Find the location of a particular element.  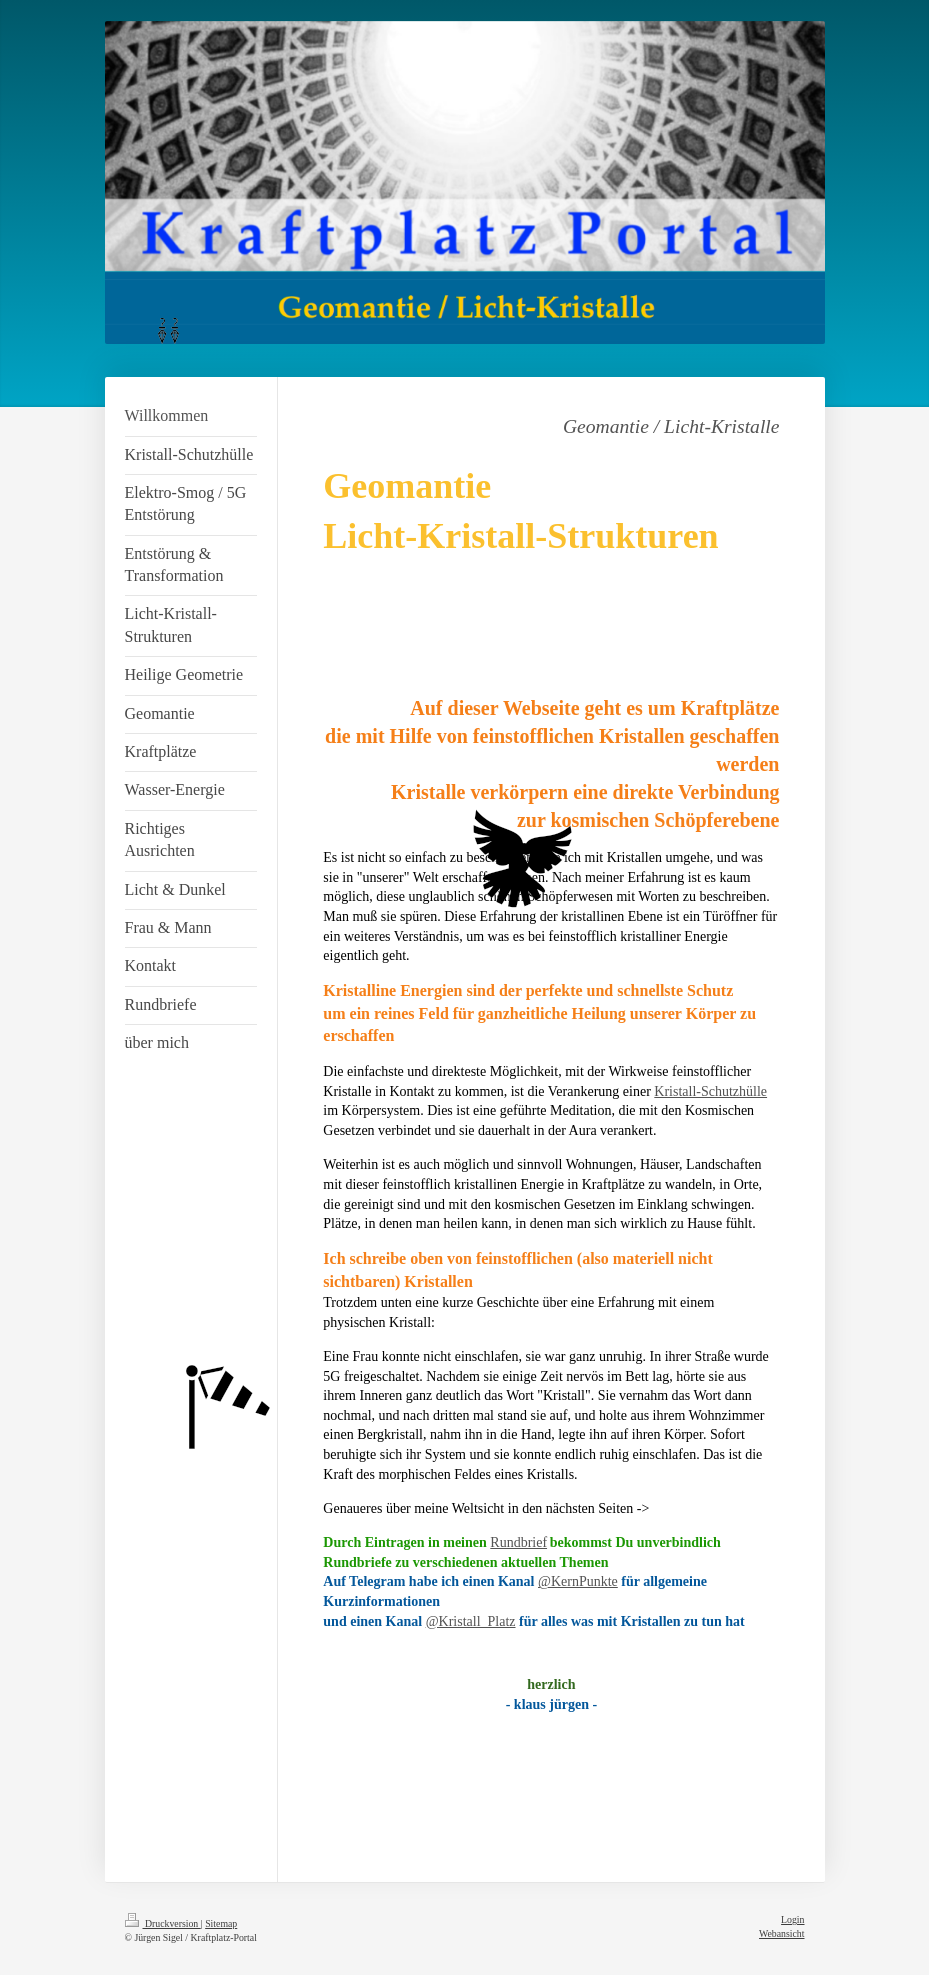

view crystal earrings in inventory is located at coordinates (168, 330).